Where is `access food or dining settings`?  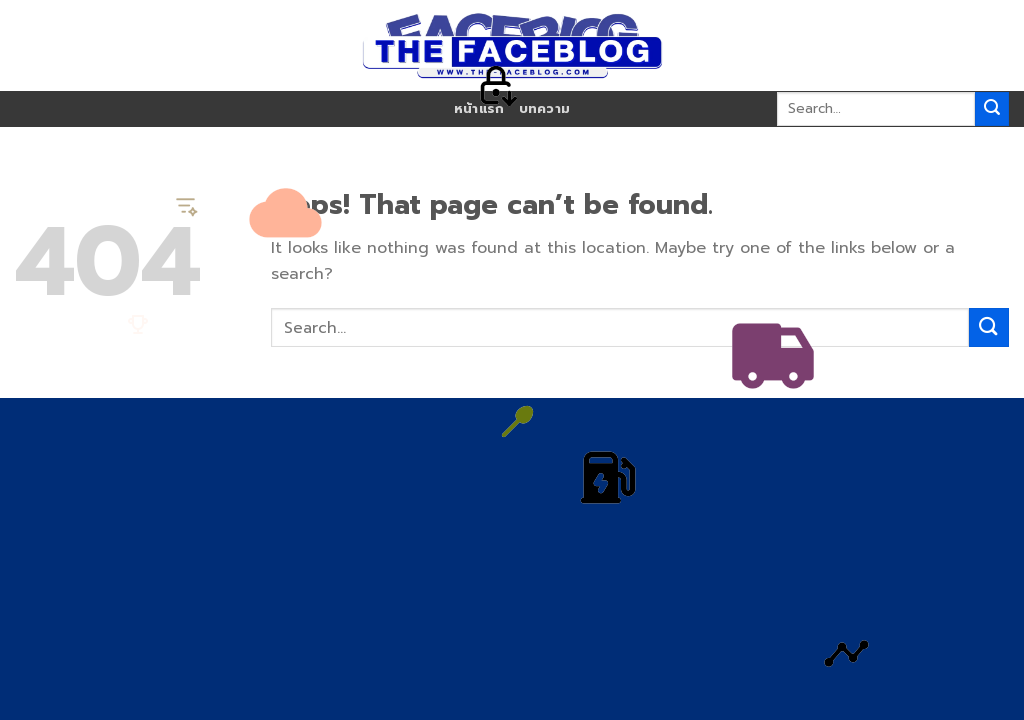 access food or dining settings is located at coordinates (517, 421).